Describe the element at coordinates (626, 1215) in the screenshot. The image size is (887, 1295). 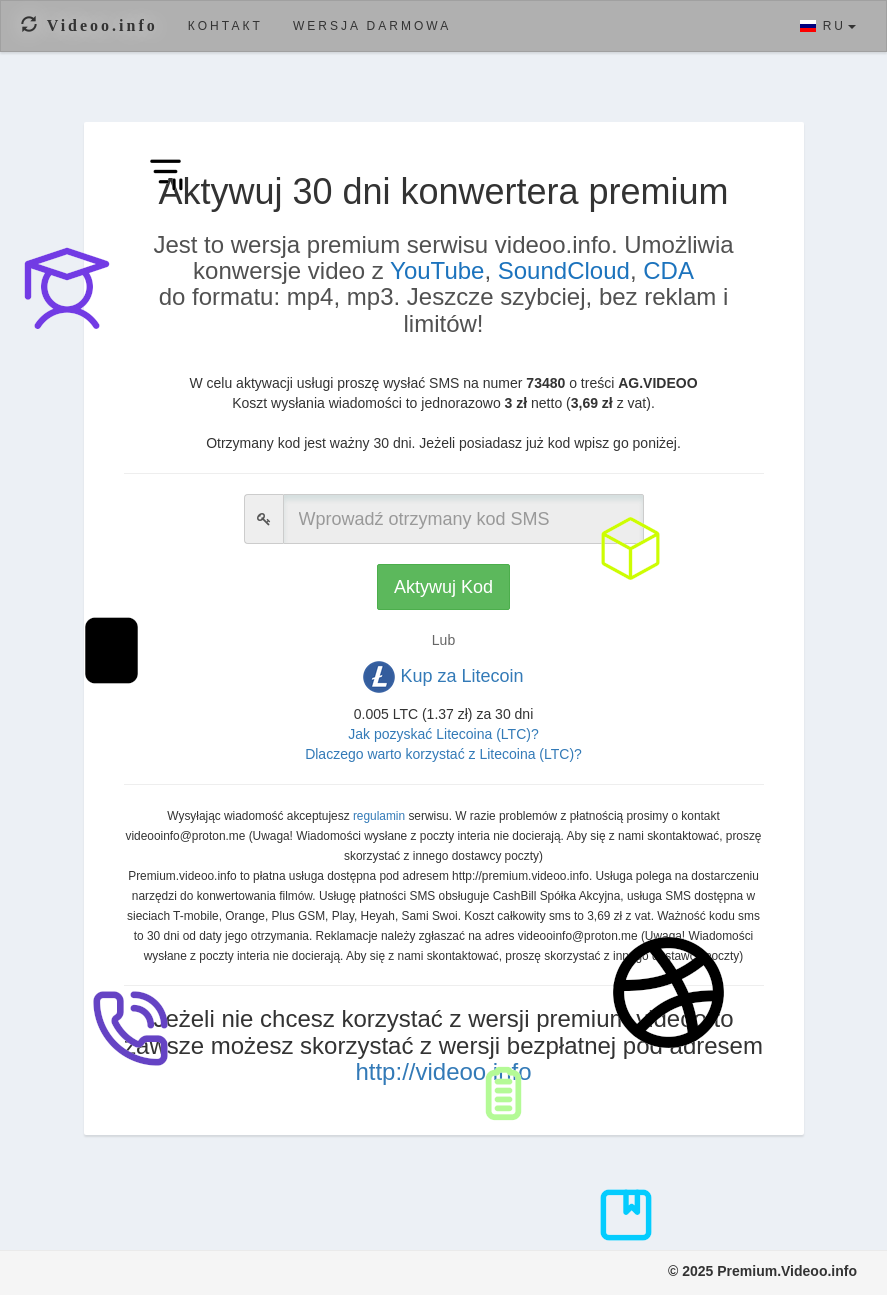
I see `view photo album` at that location.